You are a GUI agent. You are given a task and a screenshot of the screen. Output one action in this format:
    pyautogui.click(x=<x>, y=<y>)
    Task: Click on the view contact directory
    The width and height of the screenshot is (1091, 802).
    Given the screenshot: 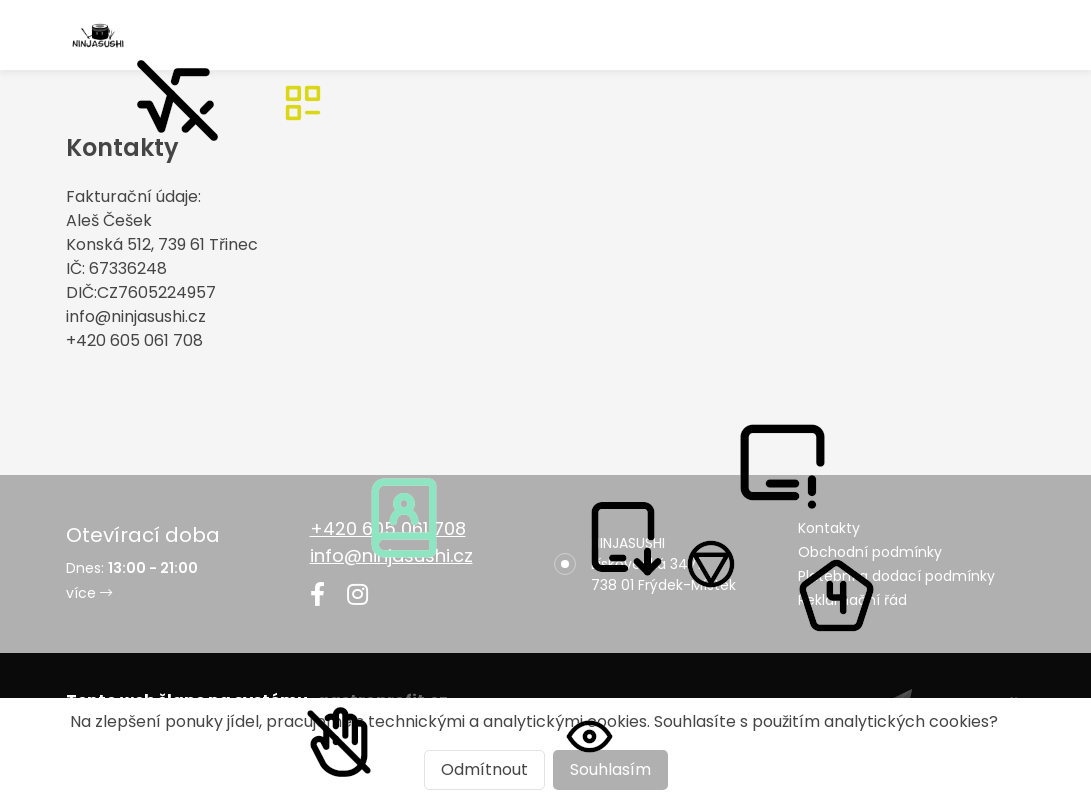 What is the action you would take?
    pyautogui.click(x=404, y=518)
    